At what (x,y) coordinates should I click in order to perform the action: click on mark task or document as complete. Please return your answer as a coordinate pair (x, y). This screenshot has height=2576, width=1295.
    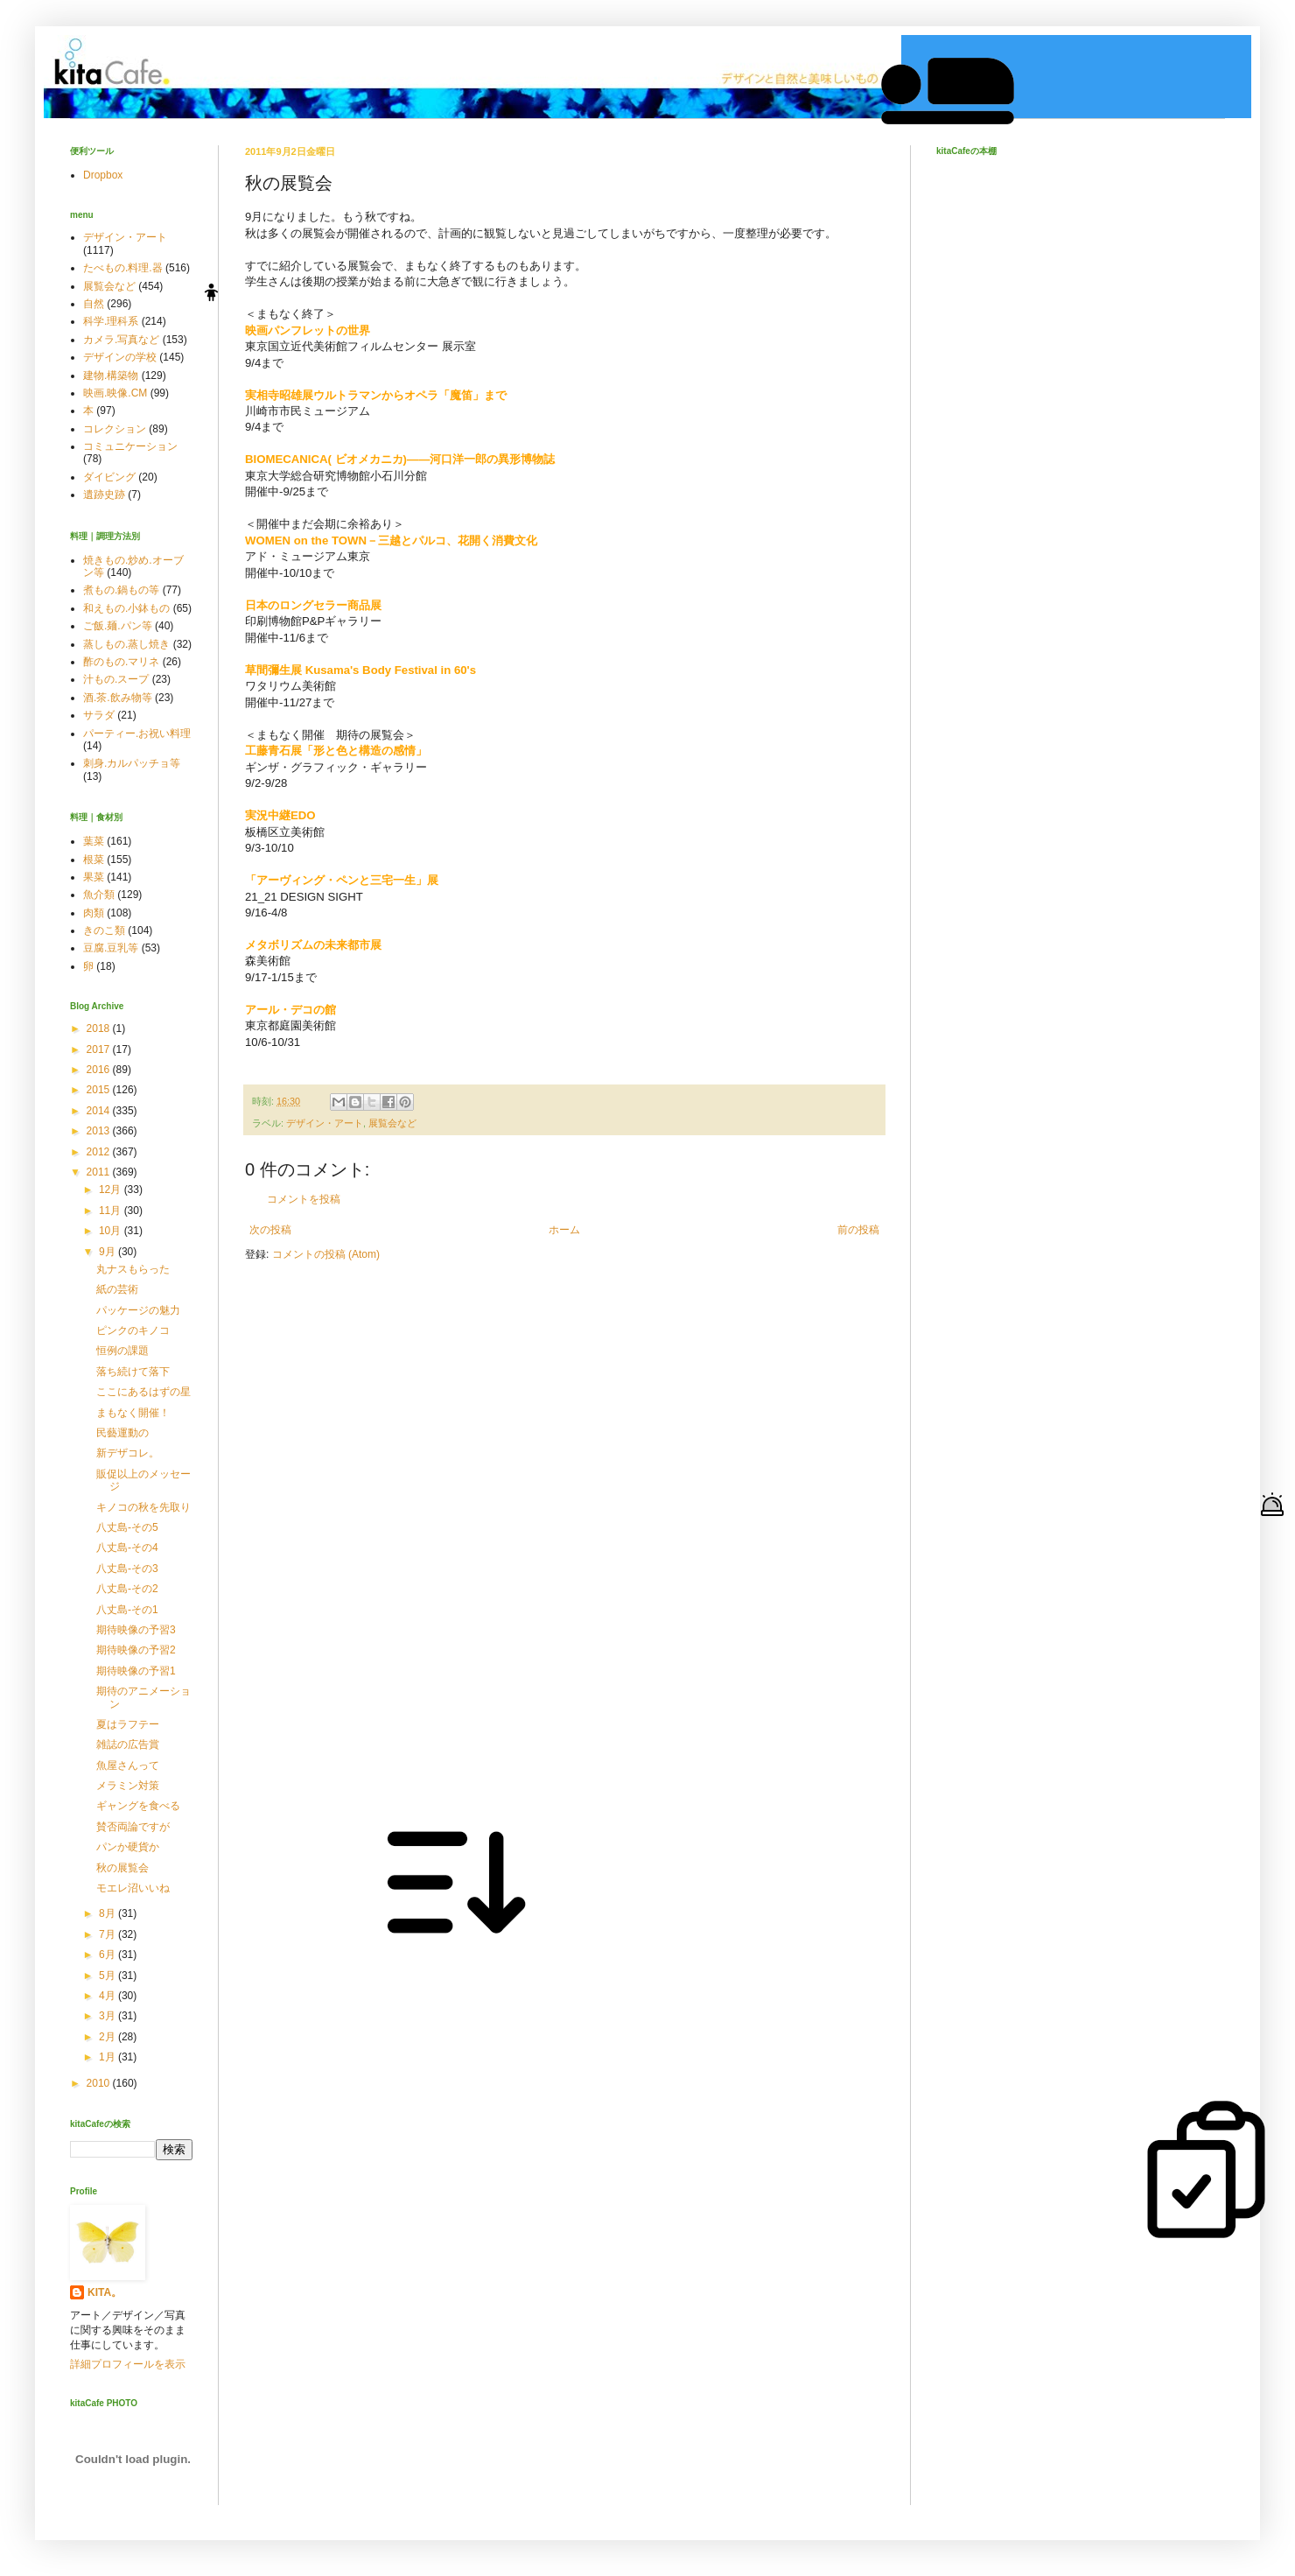
    Looking at the image, I should click on (1206, 2169).